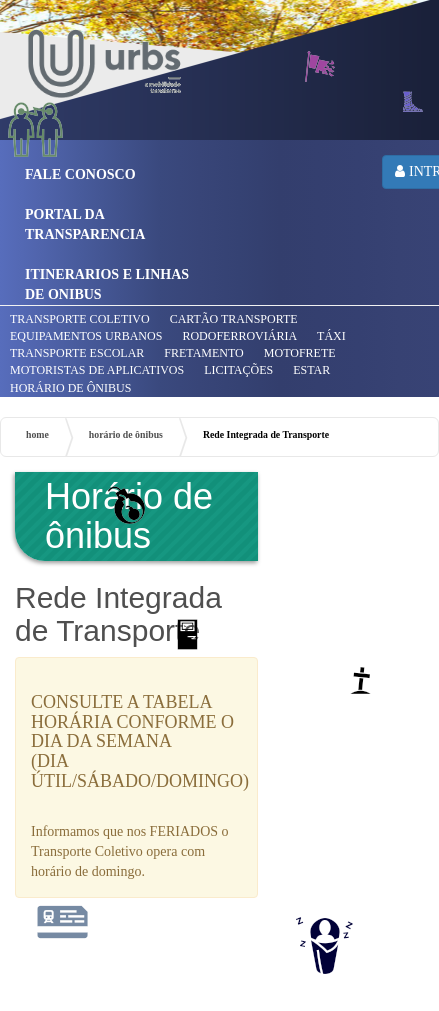  I want to click on indicates sleep mode or rest state, so click(325, 946).